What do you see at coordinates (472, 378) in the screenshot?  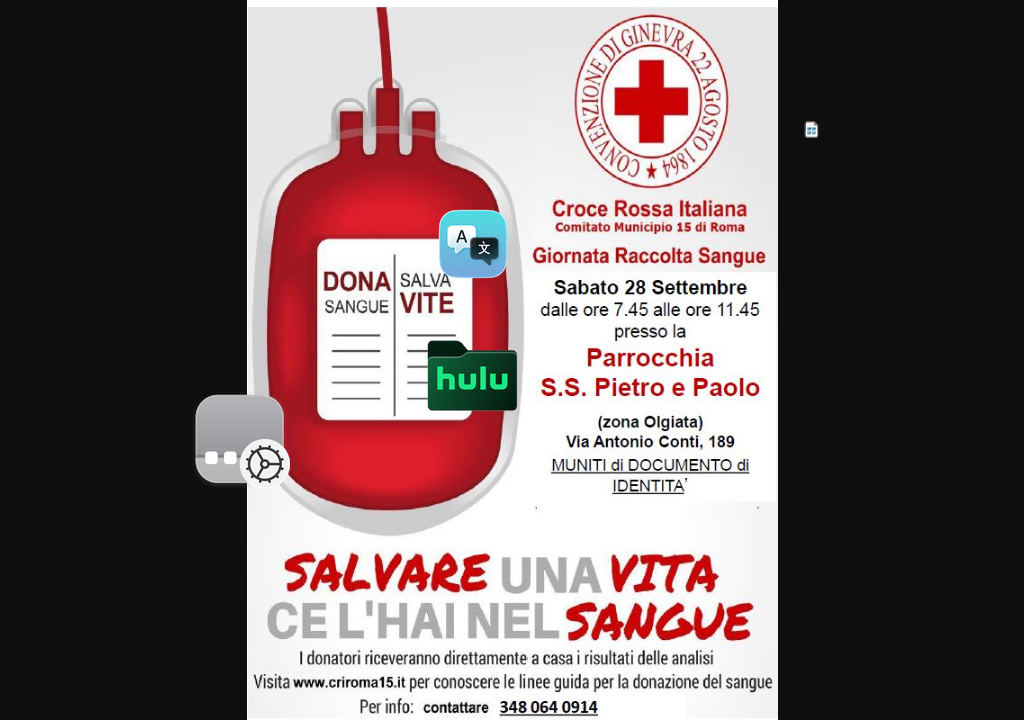 I see `folder containing Hulu app data or downloads` at bounding box center [472, 378].